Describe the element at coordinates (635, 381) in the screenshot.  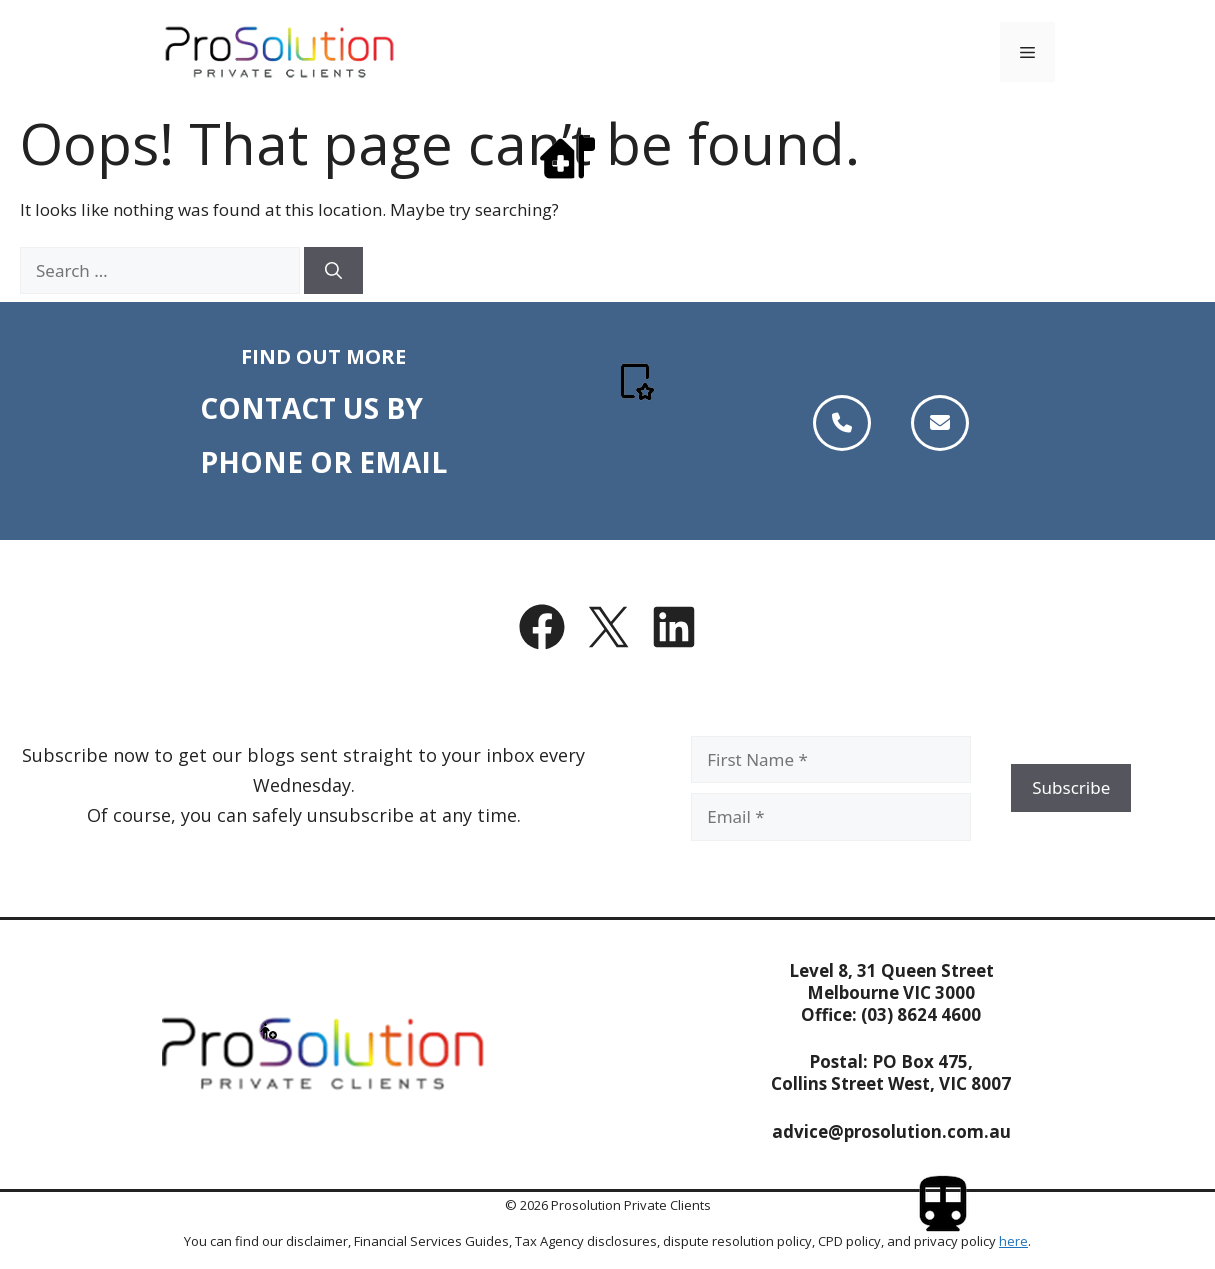
I see `mark tablet as favorite device` at that location.